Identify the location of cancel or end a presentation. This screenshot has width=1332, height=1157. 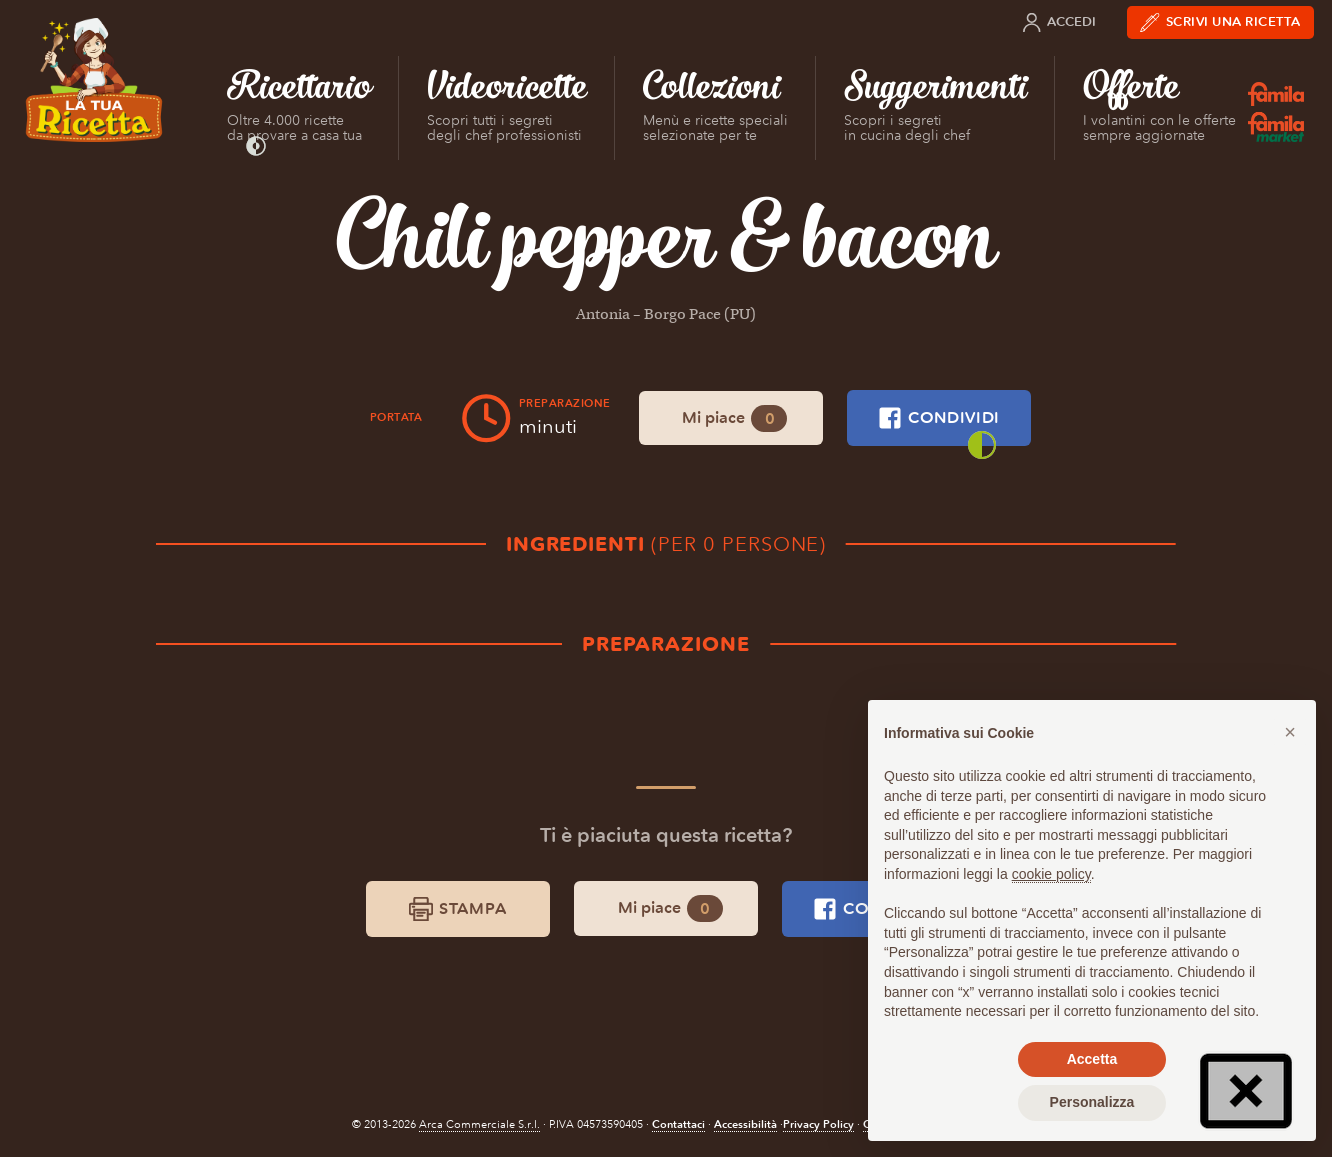
(1246, 1091).